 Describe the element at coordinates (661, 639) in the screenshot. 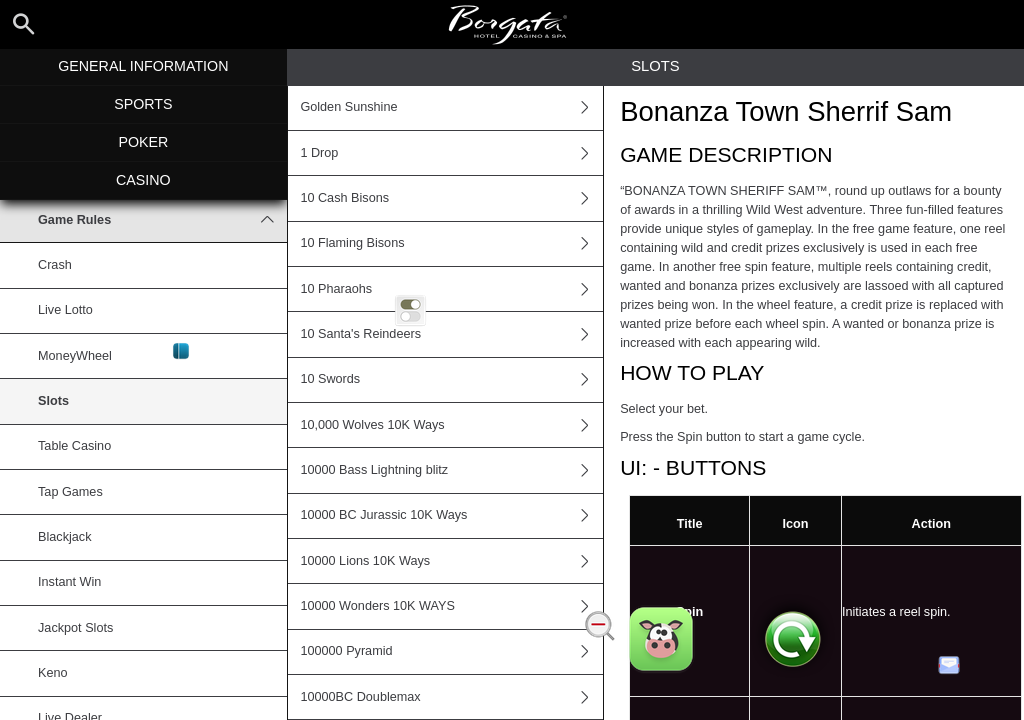

I see `open the calf audio plugin suite` at that location.